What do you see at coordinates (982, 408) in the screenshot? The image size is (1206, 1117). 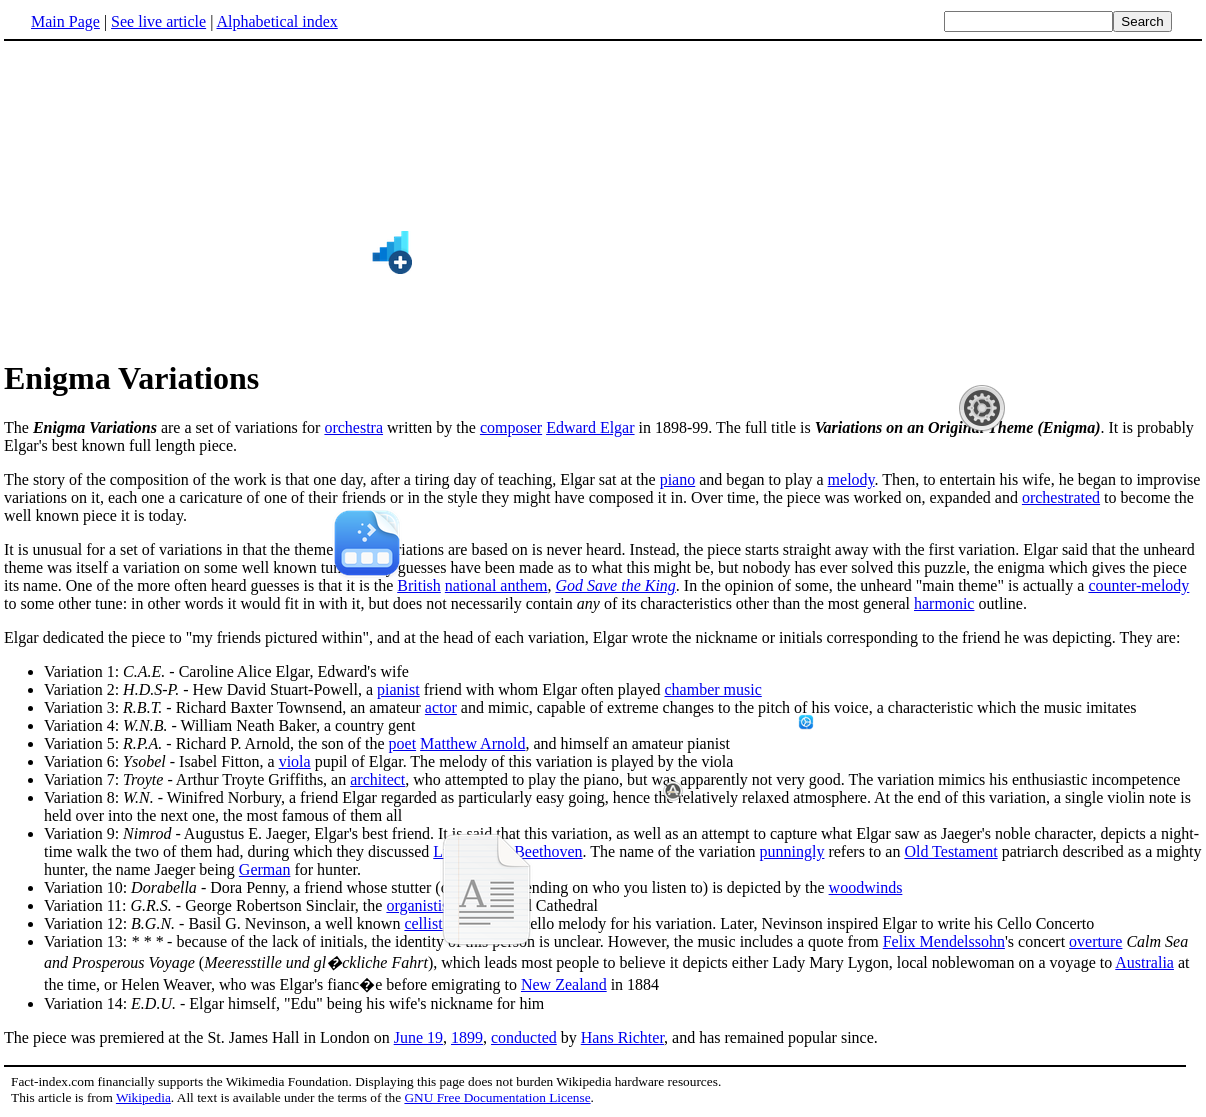 I see `open system preferences` at bounding box center [982, 408].